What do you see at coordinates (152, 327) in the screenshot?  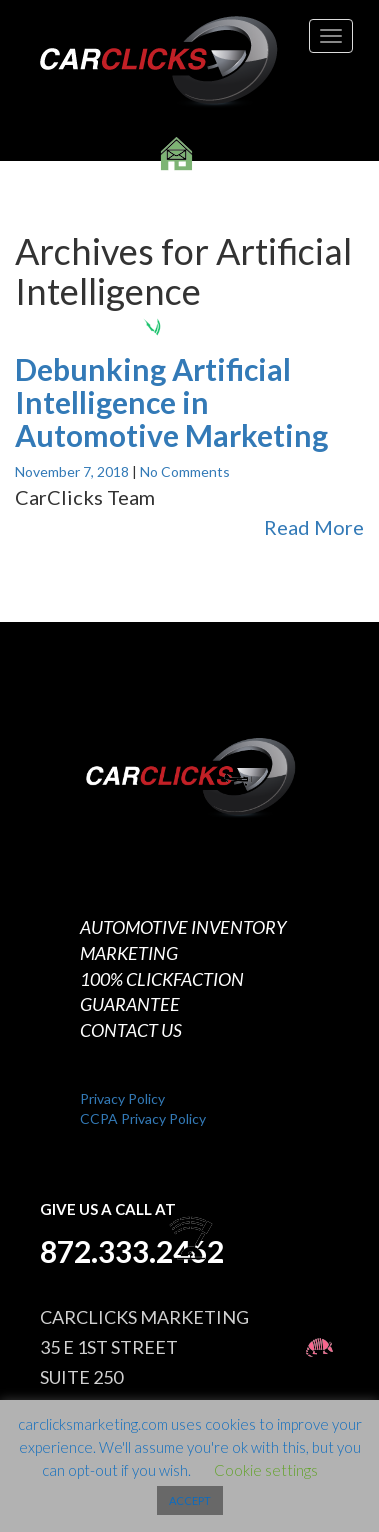 I see `indicates a tearing or ripping action in gameplay` at bounding box center [152, 327].